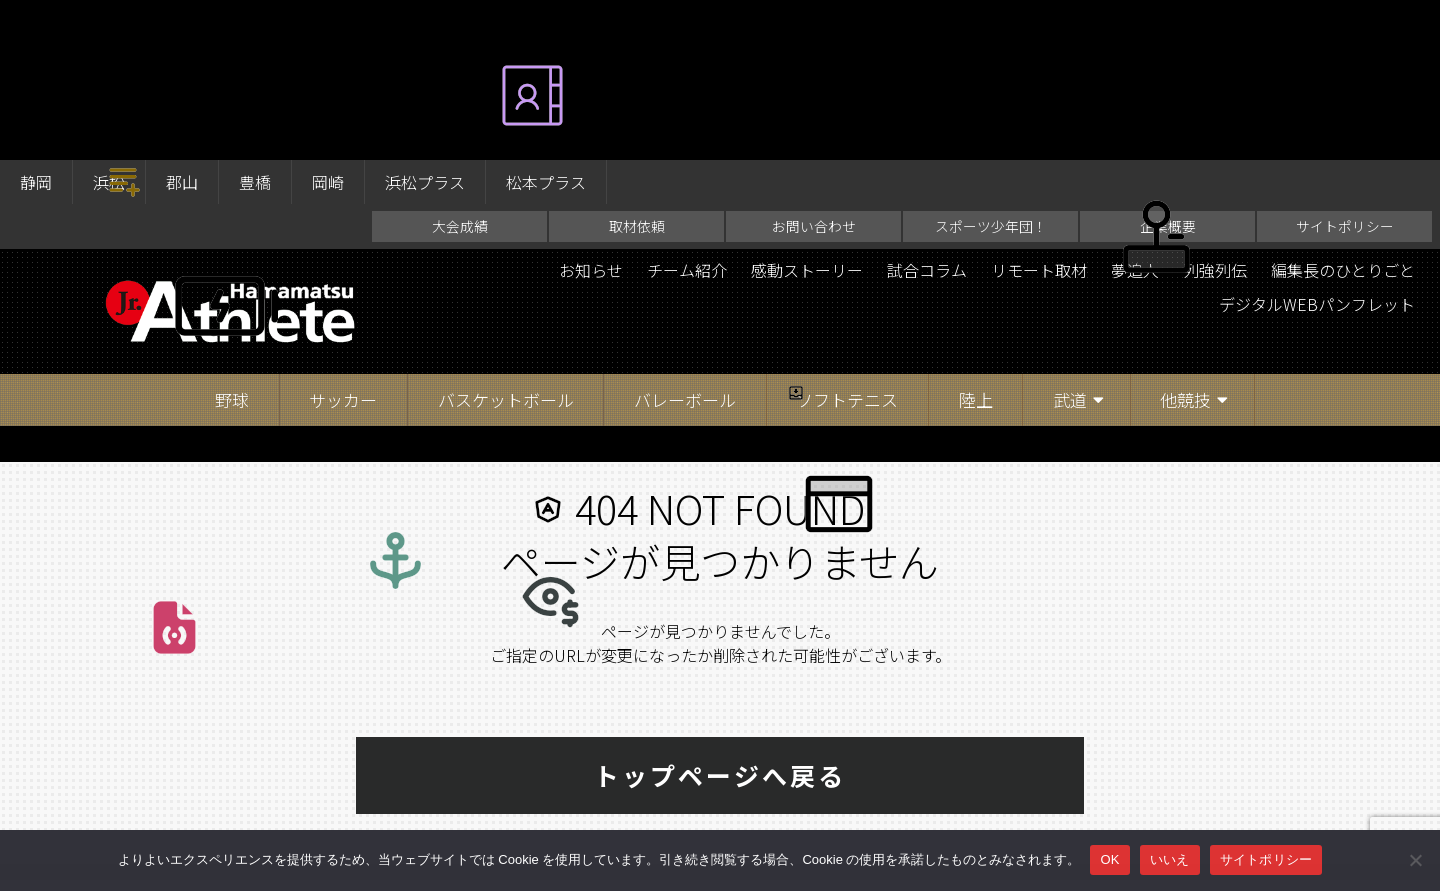  Describe the element at coordinates (839, 504) in the screenshot. I see `open web browser` at that location.